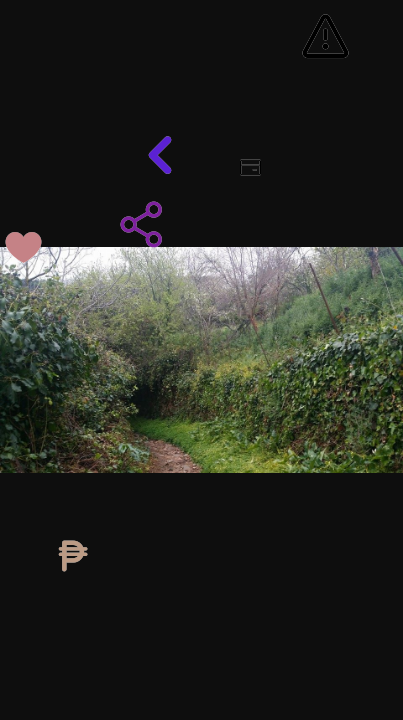 The width and height of the screenshot is (403, 720). Describe the element at coordinates (23, 247) in the screenshot. I see `indicates an item has been liked or favorited` at that location.